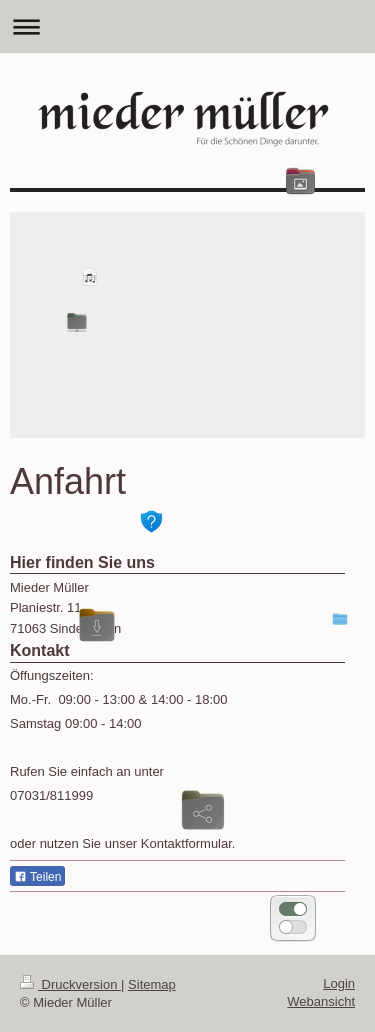  I want to click on access help and support resources, so click(151, 521).